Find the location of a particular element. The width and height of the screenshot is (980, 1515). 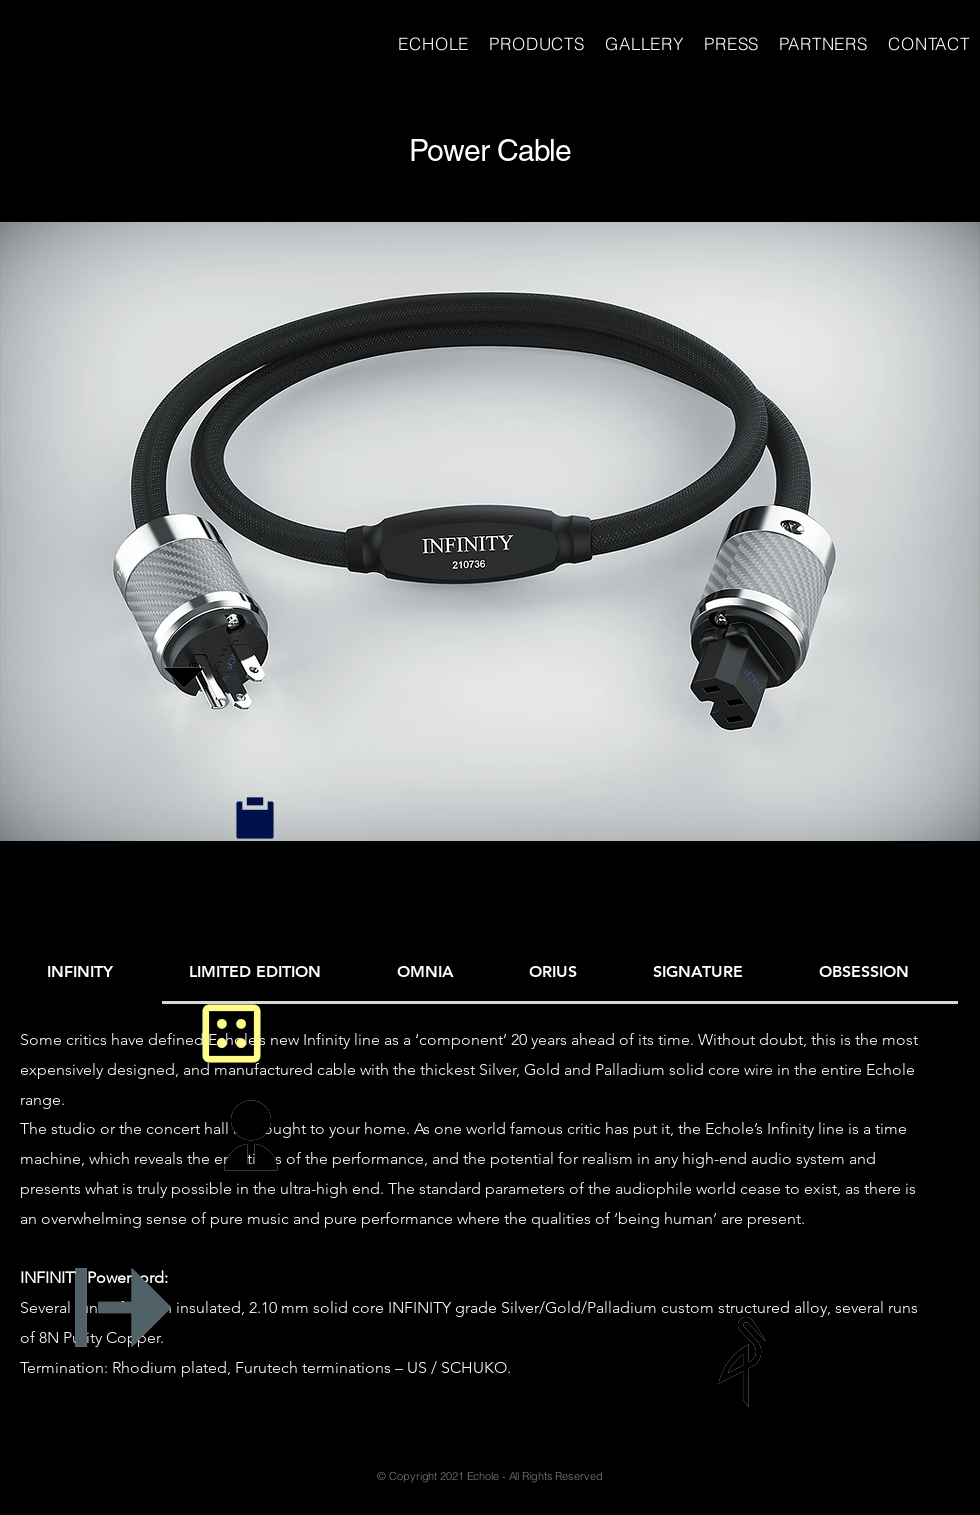

minio object storage service logo is located at coordinates (742, 1362).